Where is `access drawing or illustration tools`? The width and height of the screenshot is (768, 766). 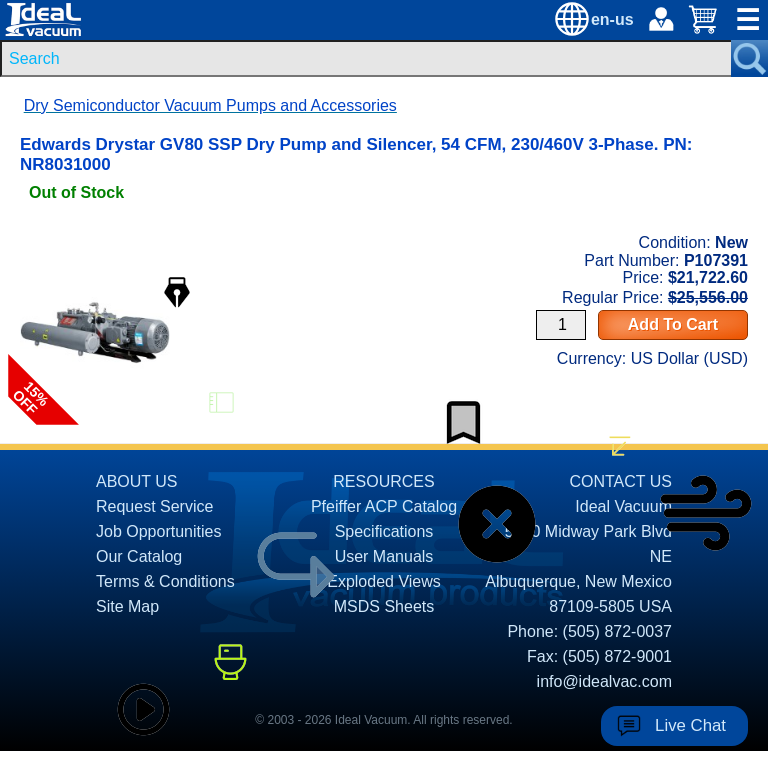
access drawing or illustration tools is located at coordinates (177, 292).